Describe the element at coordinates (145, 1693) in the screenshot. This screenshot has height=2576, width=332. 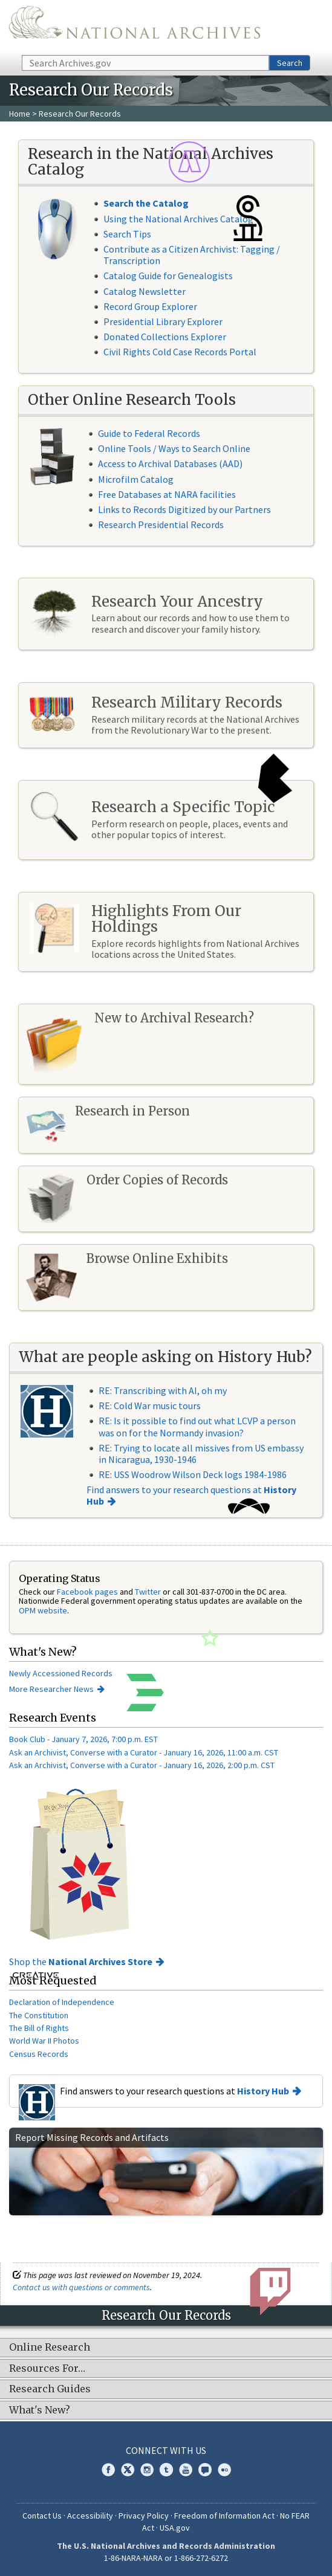
I see `Rundeck logo` at that location.